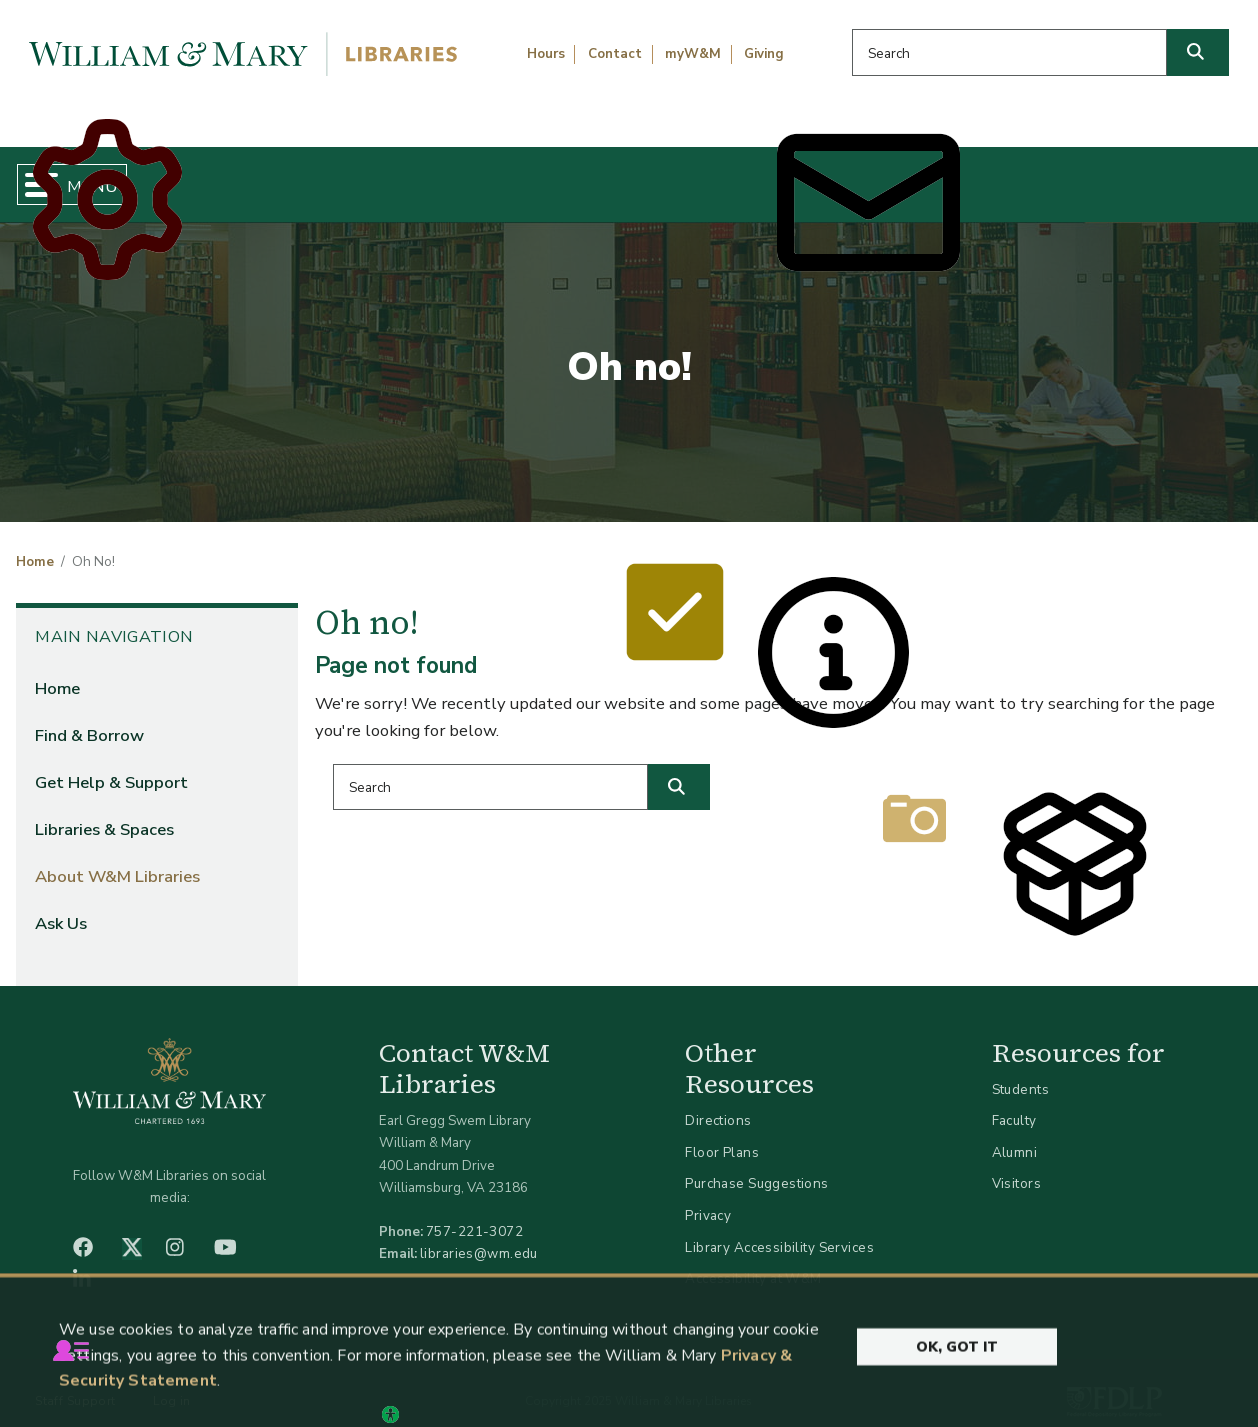  Describe the element at coordinates (868, 202) in the screenshot. I see `open your inbox` at that location.